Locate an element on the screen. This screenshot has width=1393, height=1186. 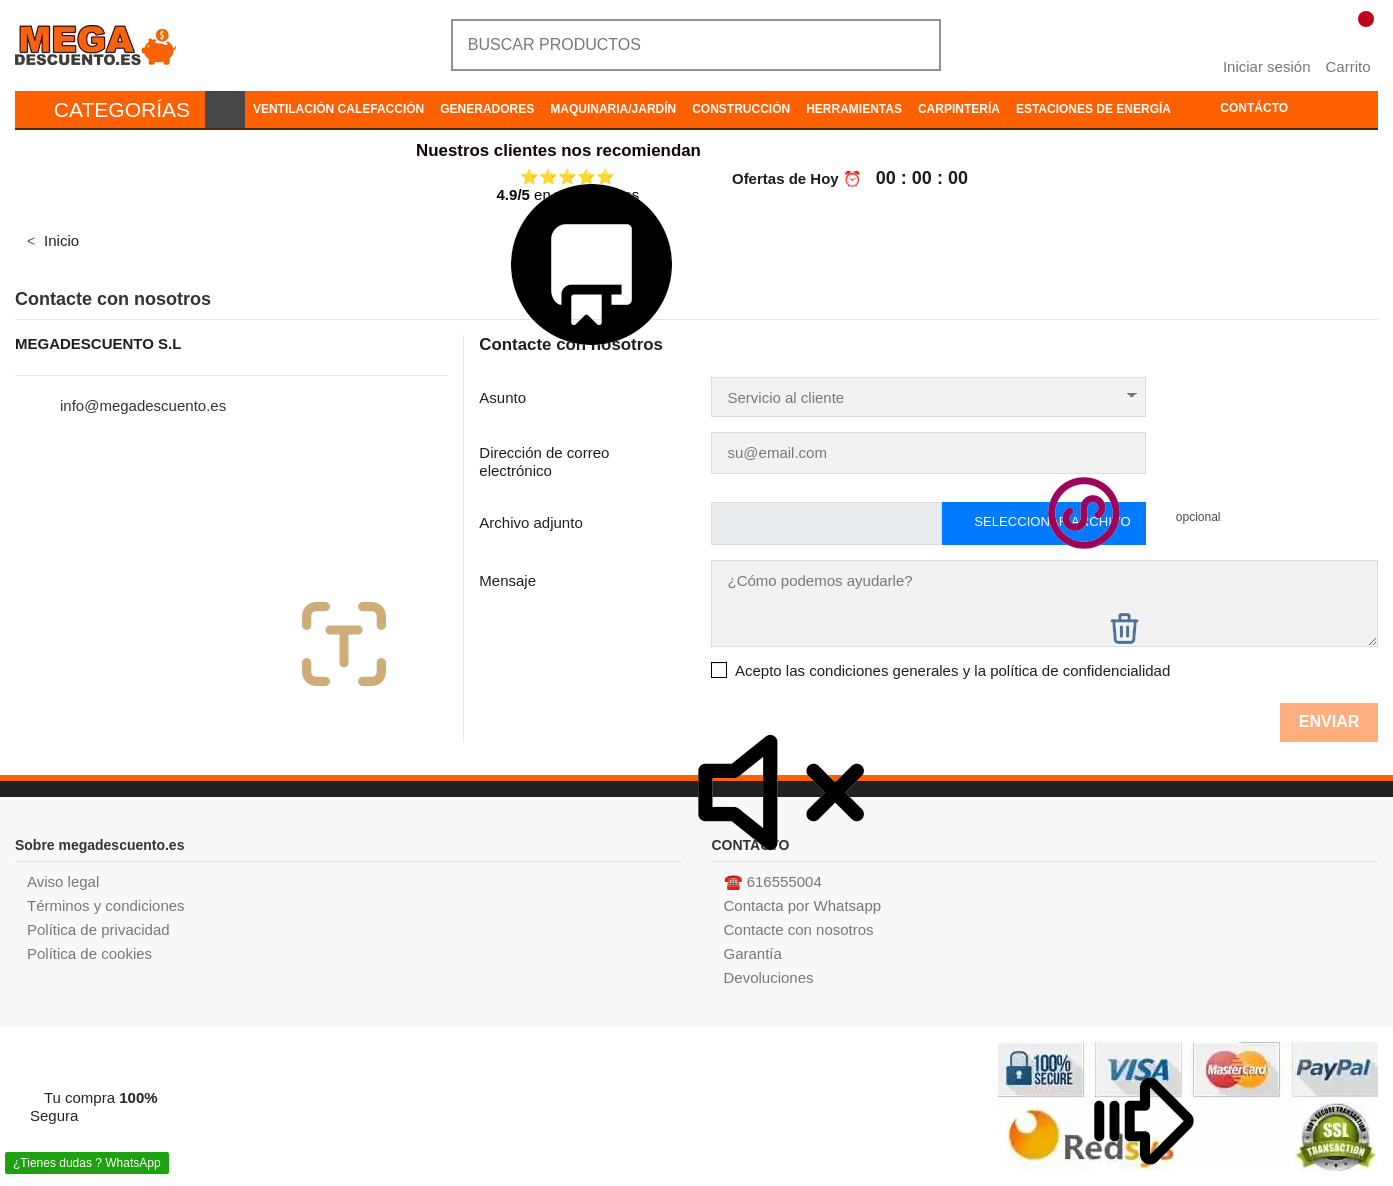
scan image to extract text is located at coordinates (344, 644).